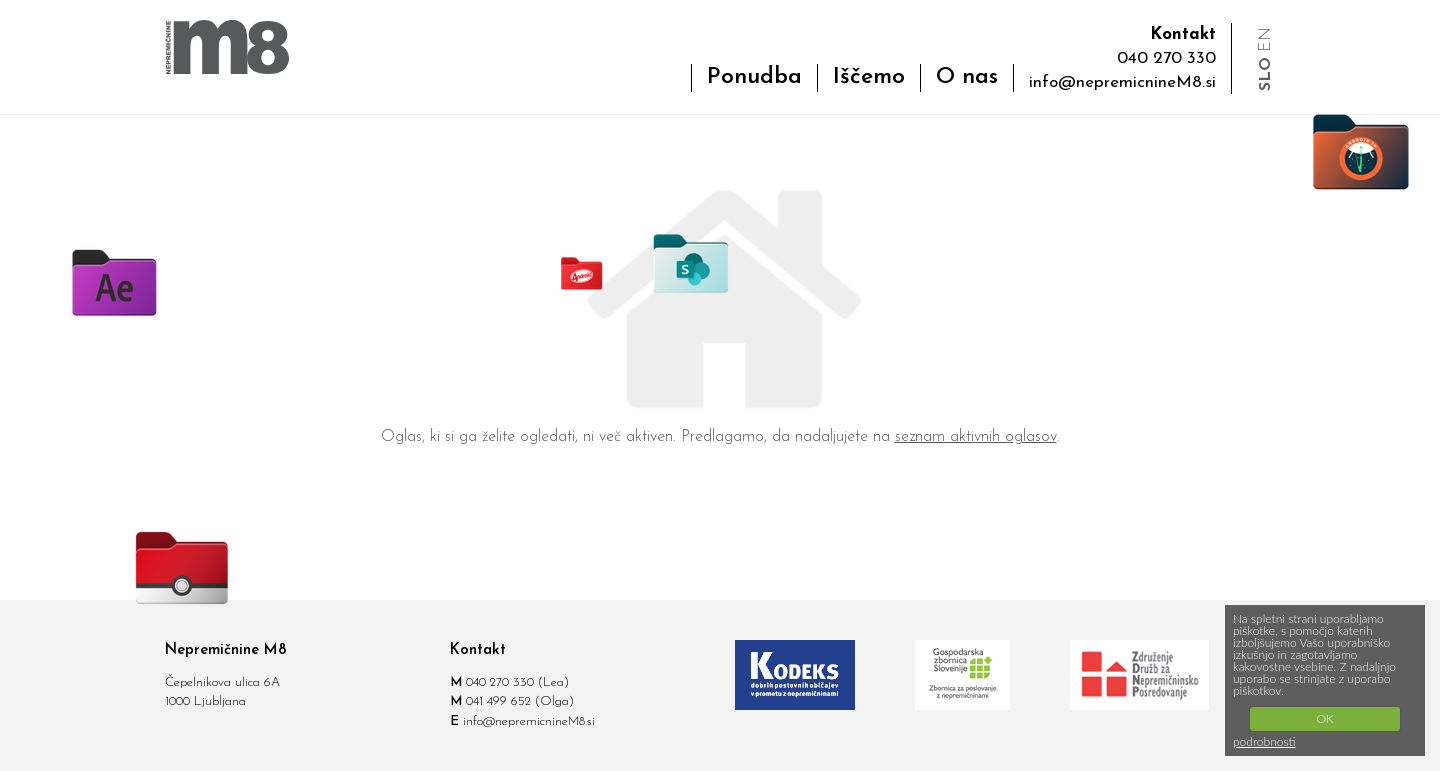 The image size is (1440, 771). What do you see at coordinates (181, 570) in the screenshot?
I see `open pokémon-themed folder` at bounding box center [181, 570].